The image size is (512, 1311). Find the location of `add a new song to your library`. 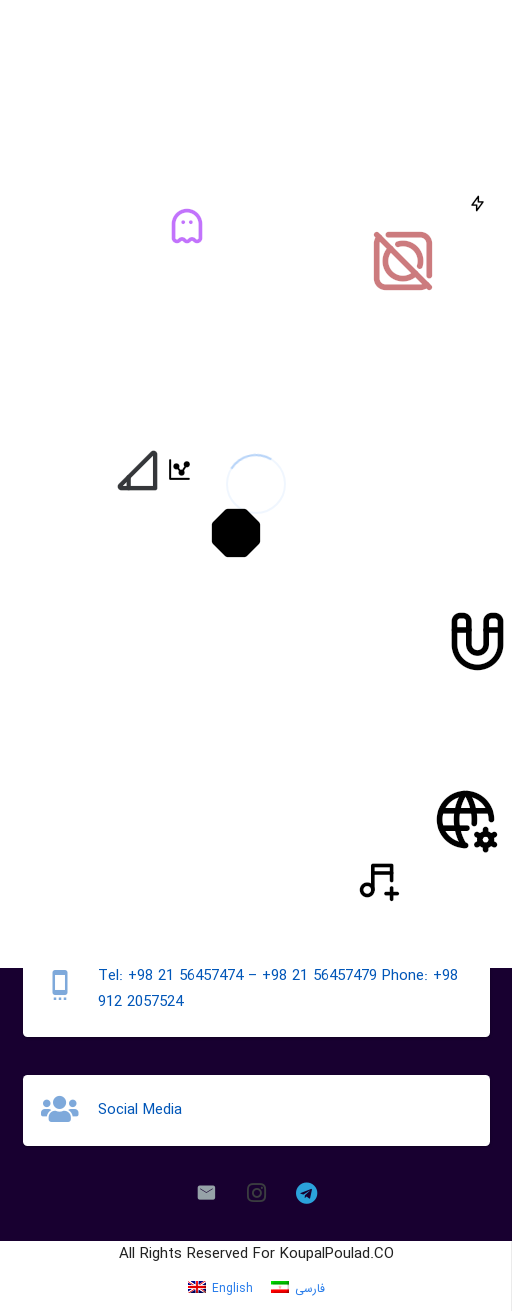

add a new song to your library is located at coordinates (378, 880).